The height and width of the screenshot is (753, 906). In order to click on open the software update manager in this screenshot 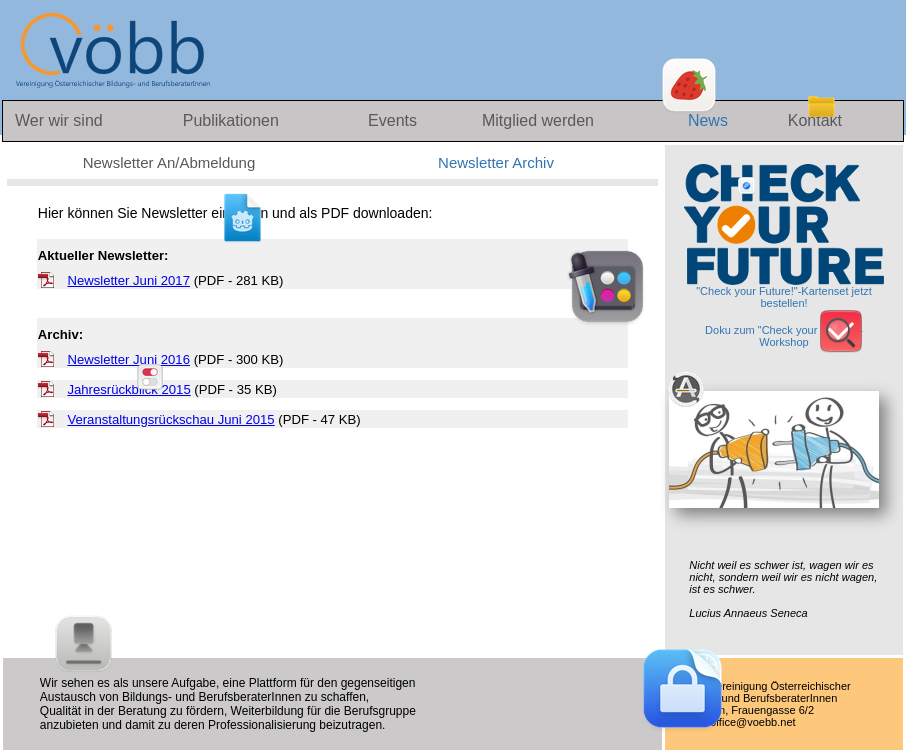, I will do `click(686, 389)`.